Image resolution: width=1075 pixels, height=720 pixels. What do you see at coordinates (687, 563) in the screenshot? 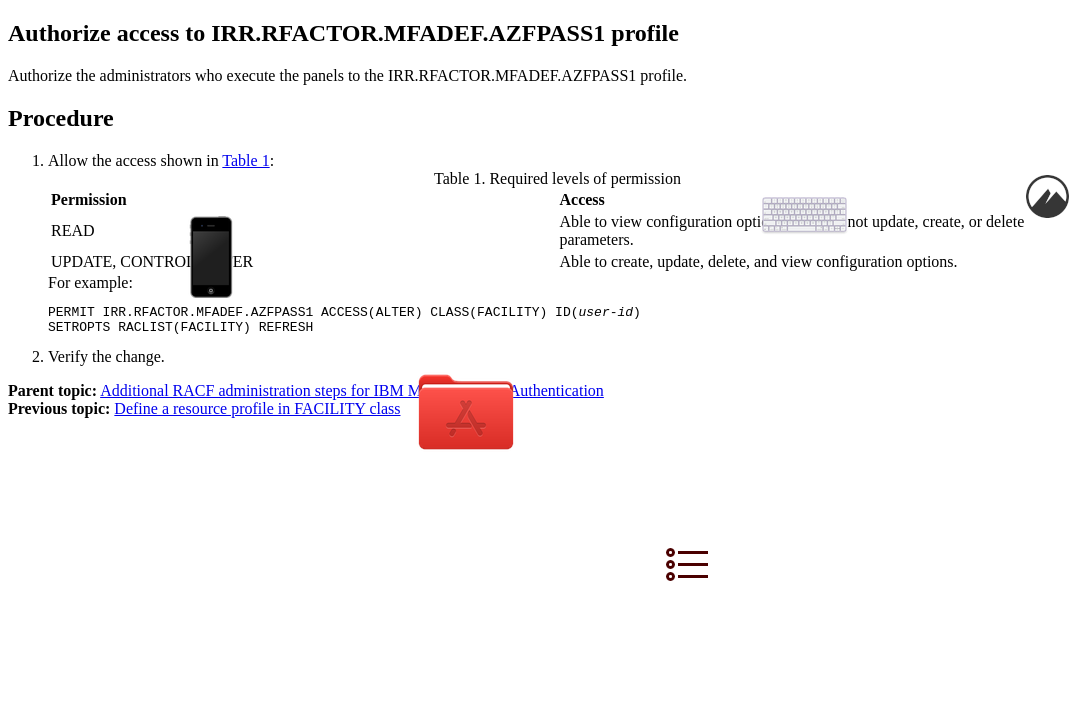
I see `view task list or to-do items` at bounding box center [687, 563].